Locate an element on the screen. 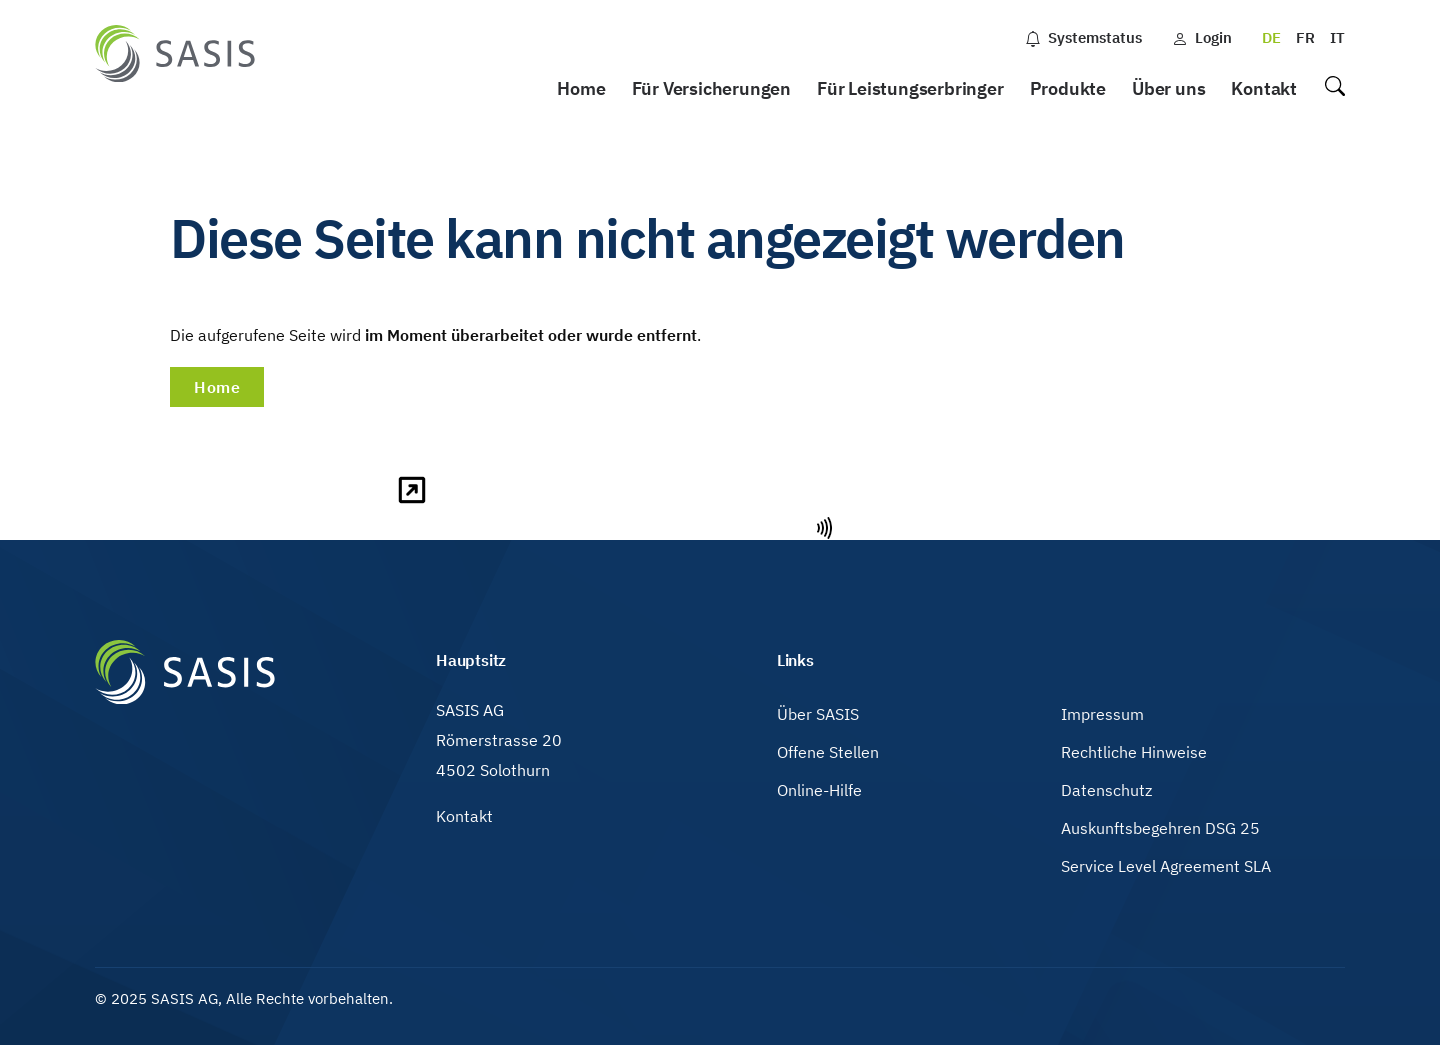 Image resolution: width=1440 pixels, height=1045 pixels. tap to pay or use contactless payment is located at coordinates (824, 528).